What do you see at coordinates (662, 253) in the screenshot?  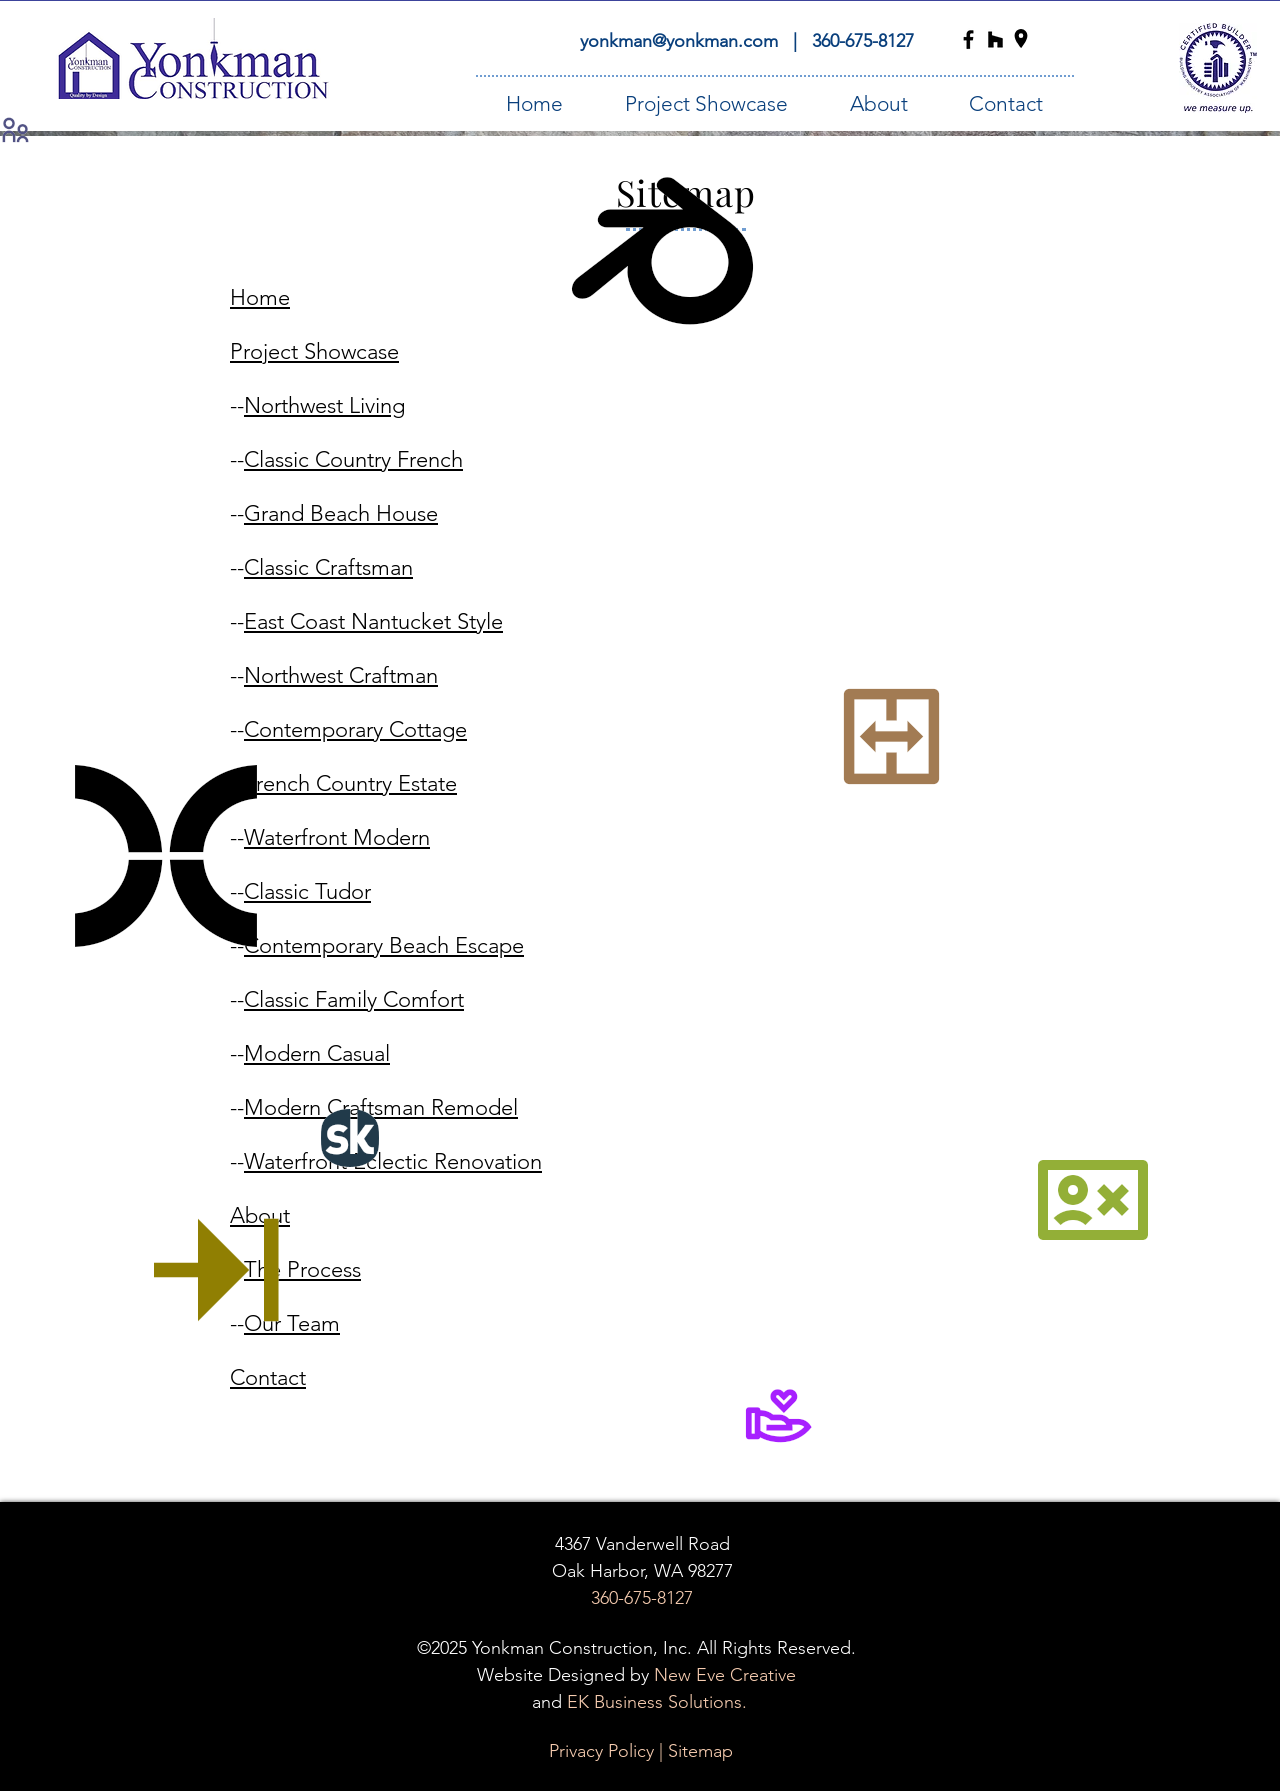 I see `open blender 3D modeling application` at bounding box center [662, 253].